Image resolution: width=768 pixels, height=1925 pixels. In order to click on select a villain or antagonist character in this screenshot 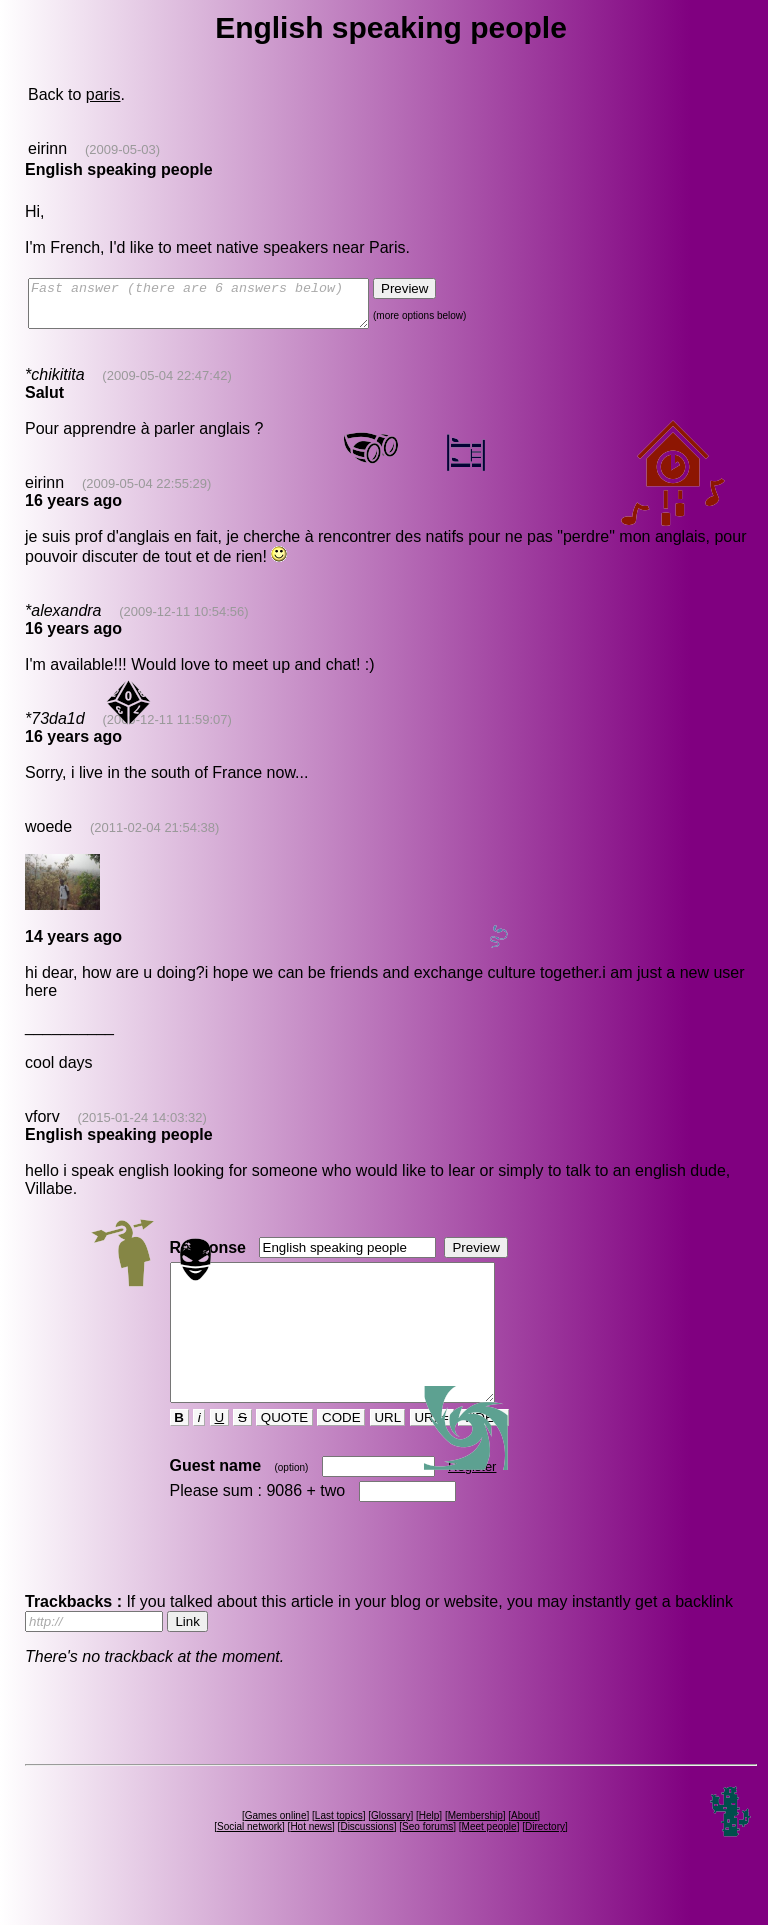, I will do `click(195, 1259)`.